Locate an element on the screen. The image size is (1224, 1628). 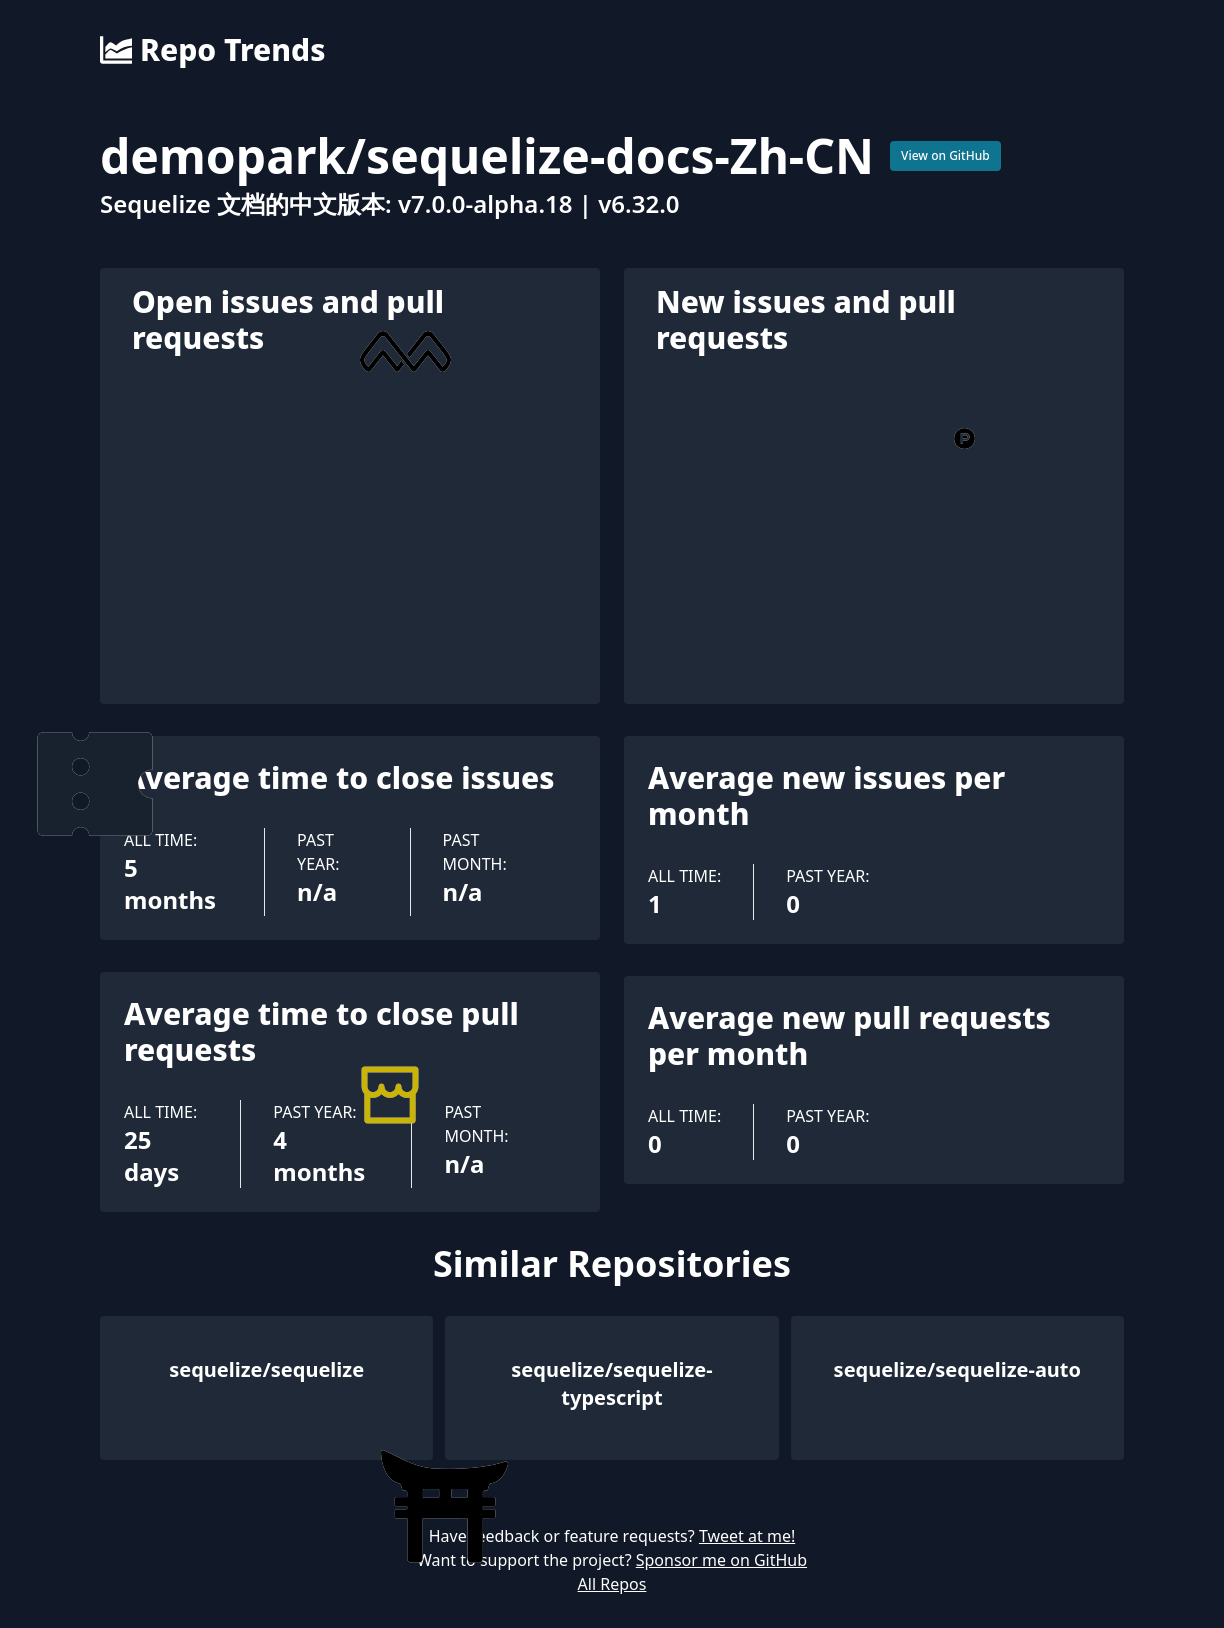
view available coupons or discounts is located at coordinates (95, 784).